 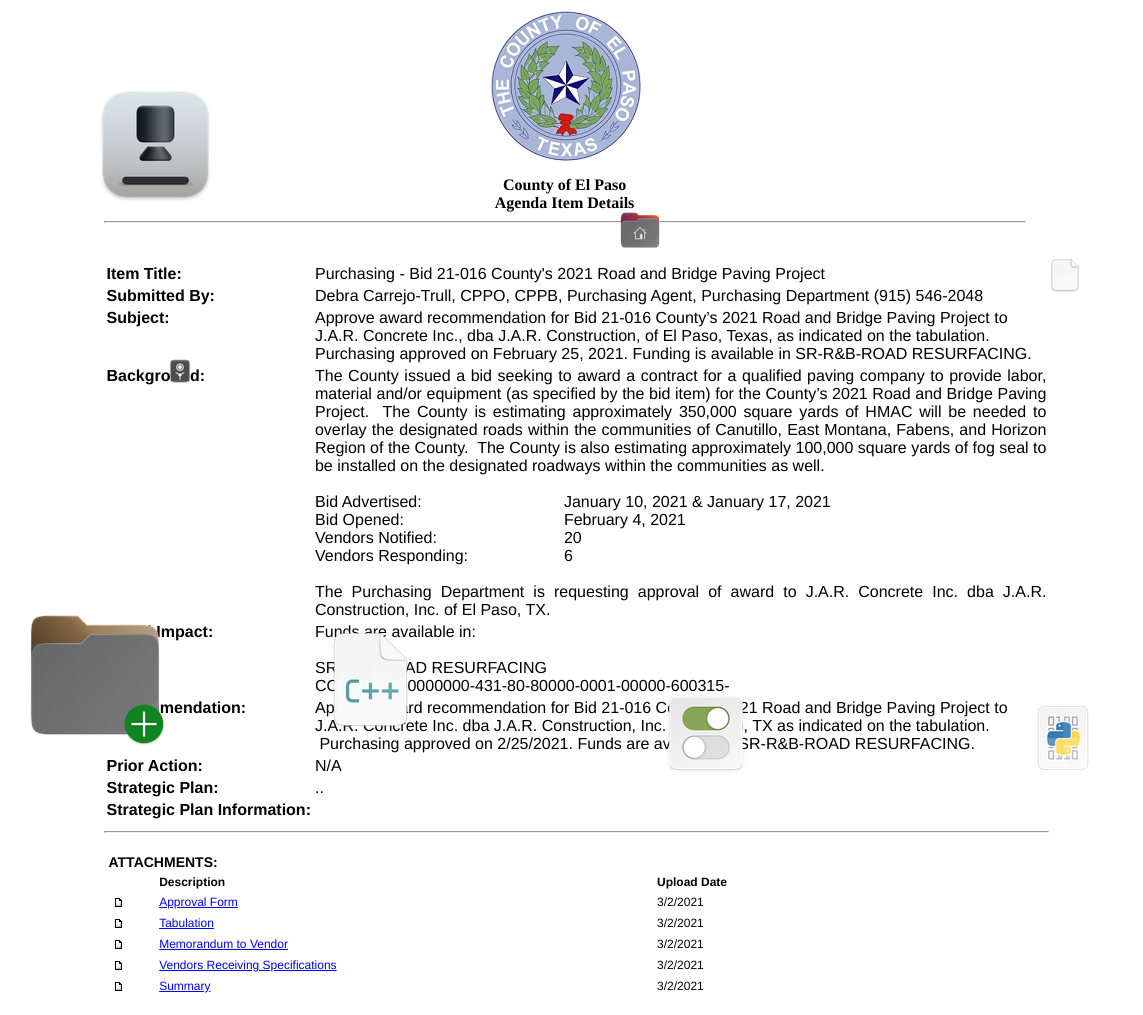 What do you see at coordinates (1065, 275) in the screenshot?
I see `indicates an empty or zero-byte file` at bounding box center [1065, 275].